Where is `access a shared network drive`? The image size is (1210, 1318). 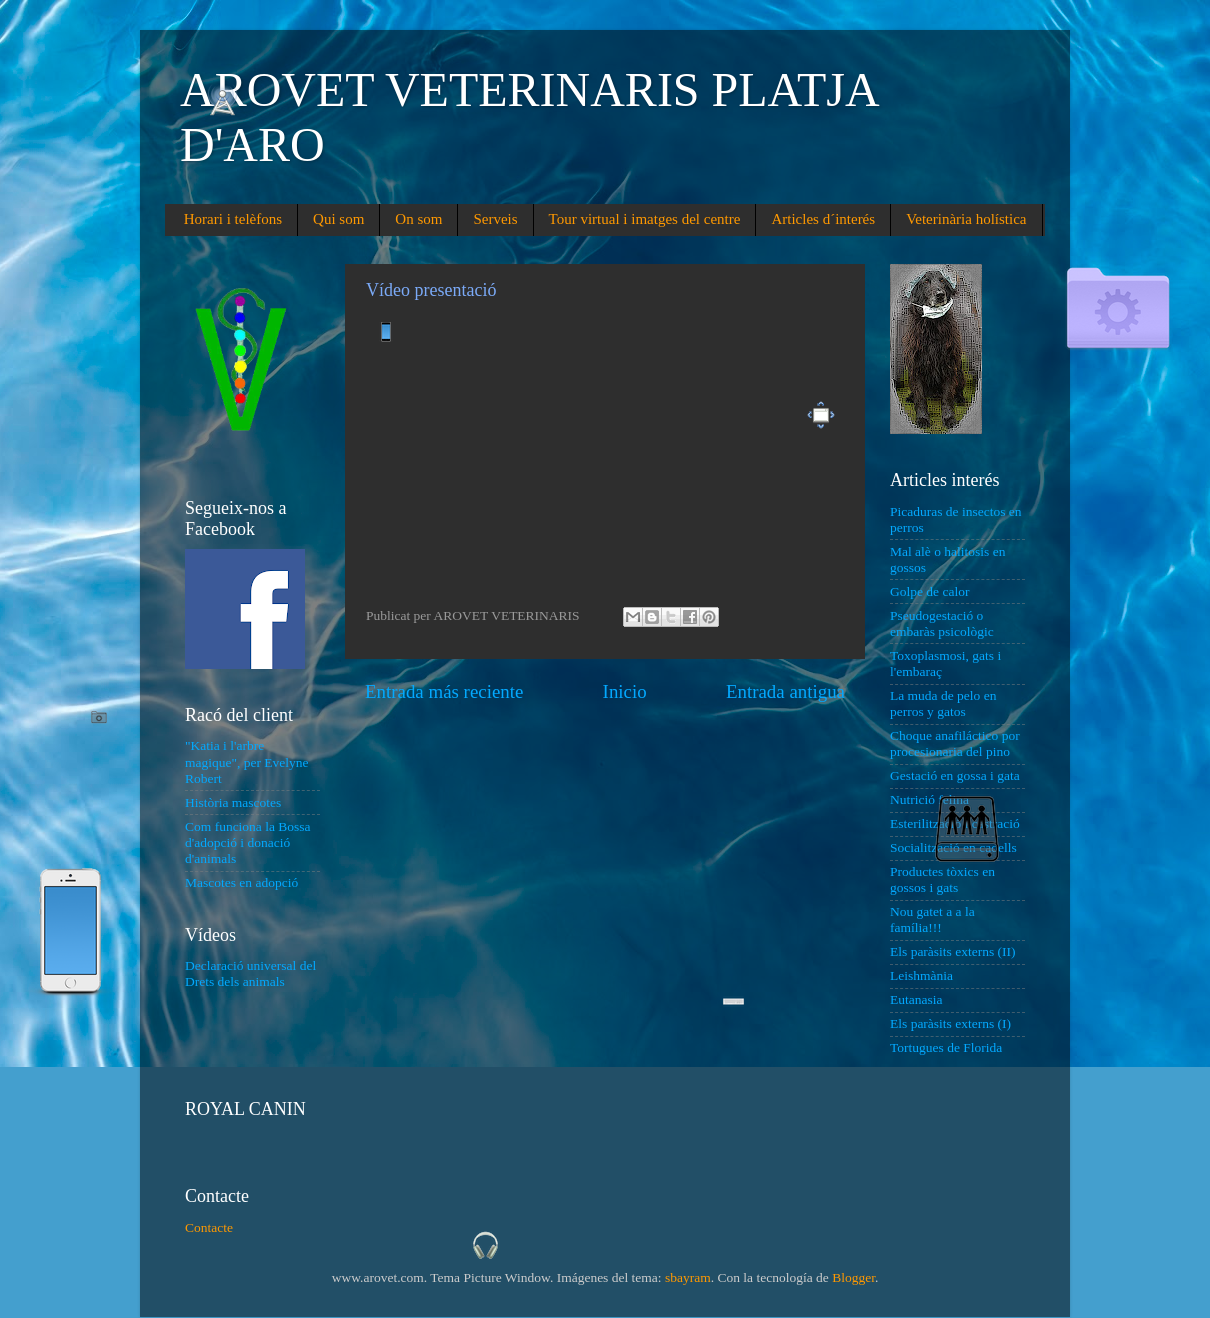 access a shared network drive is located at coordinates (967, 829).